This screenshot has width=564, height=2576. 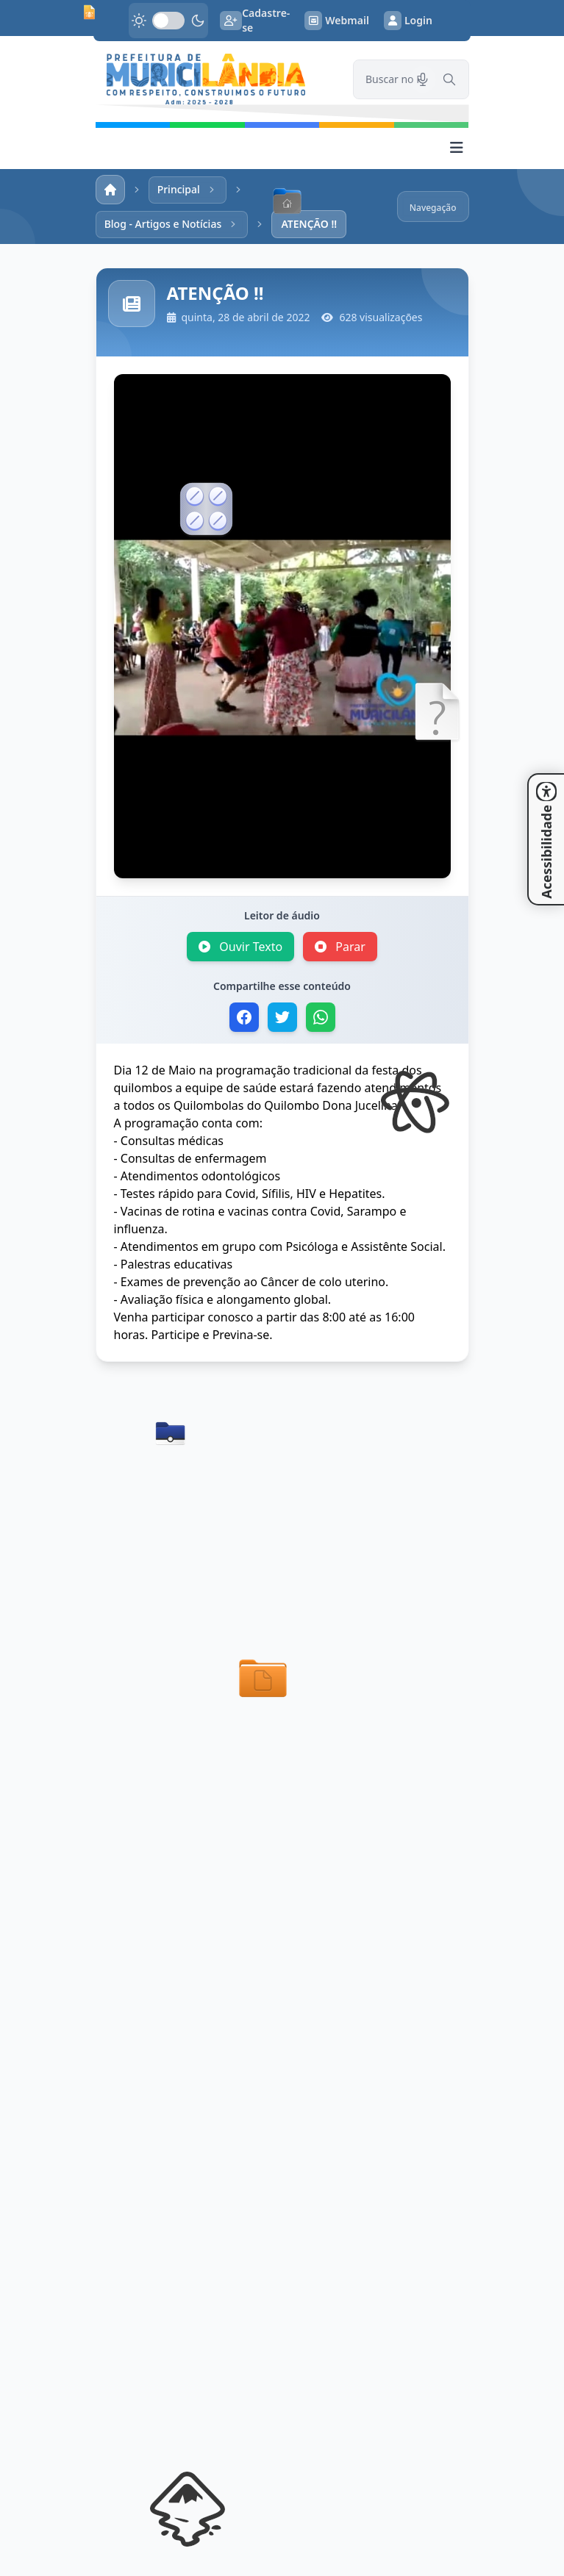 I want to click on open Dosage medication tracking app, so click(x=206, y=509).